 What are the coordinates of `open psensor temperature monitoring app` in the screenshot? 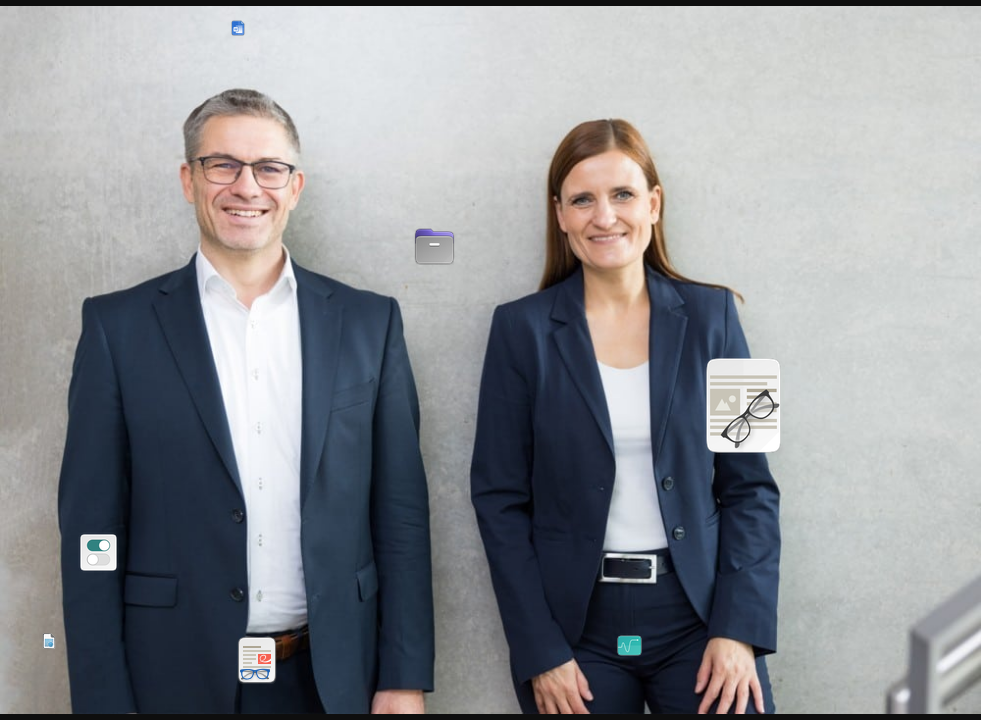 It's located at (629, 645).